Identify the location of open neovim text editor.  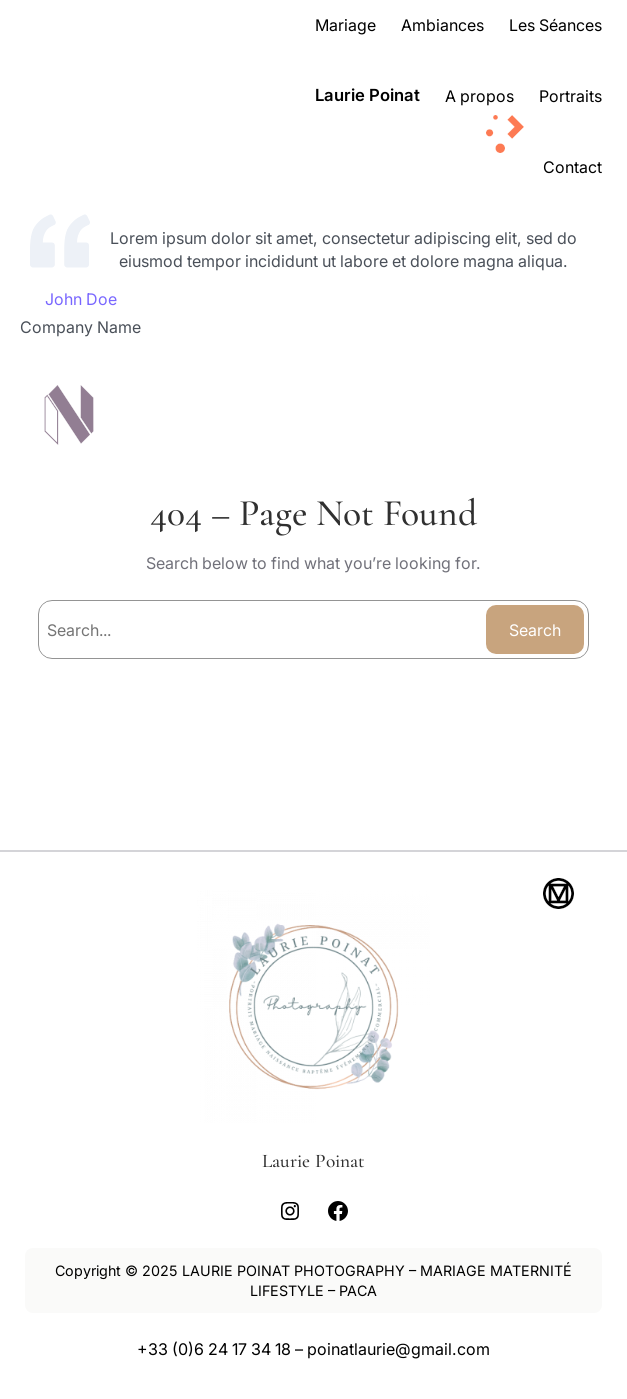
(69, 415).